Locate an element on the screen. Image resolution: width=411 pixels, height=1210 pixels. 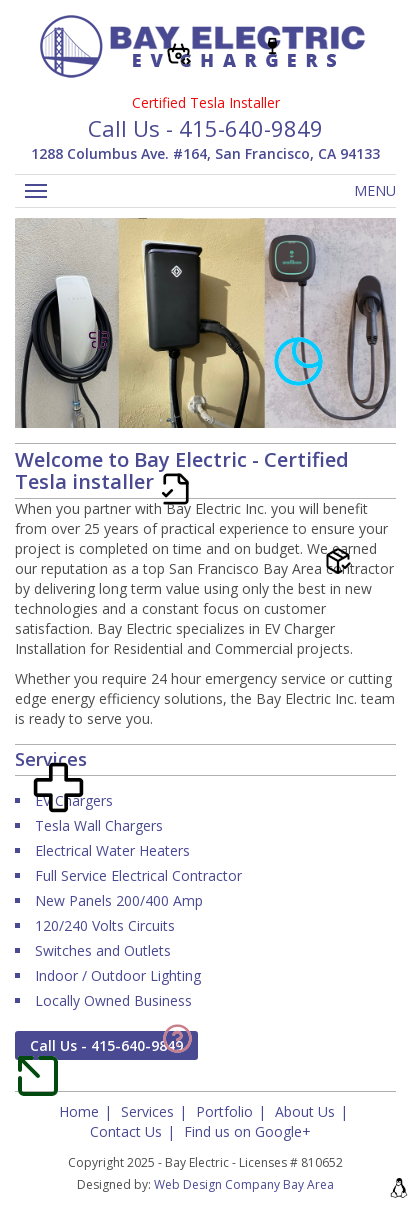
browse wine or beverage options is located at coordinates (272, 45).